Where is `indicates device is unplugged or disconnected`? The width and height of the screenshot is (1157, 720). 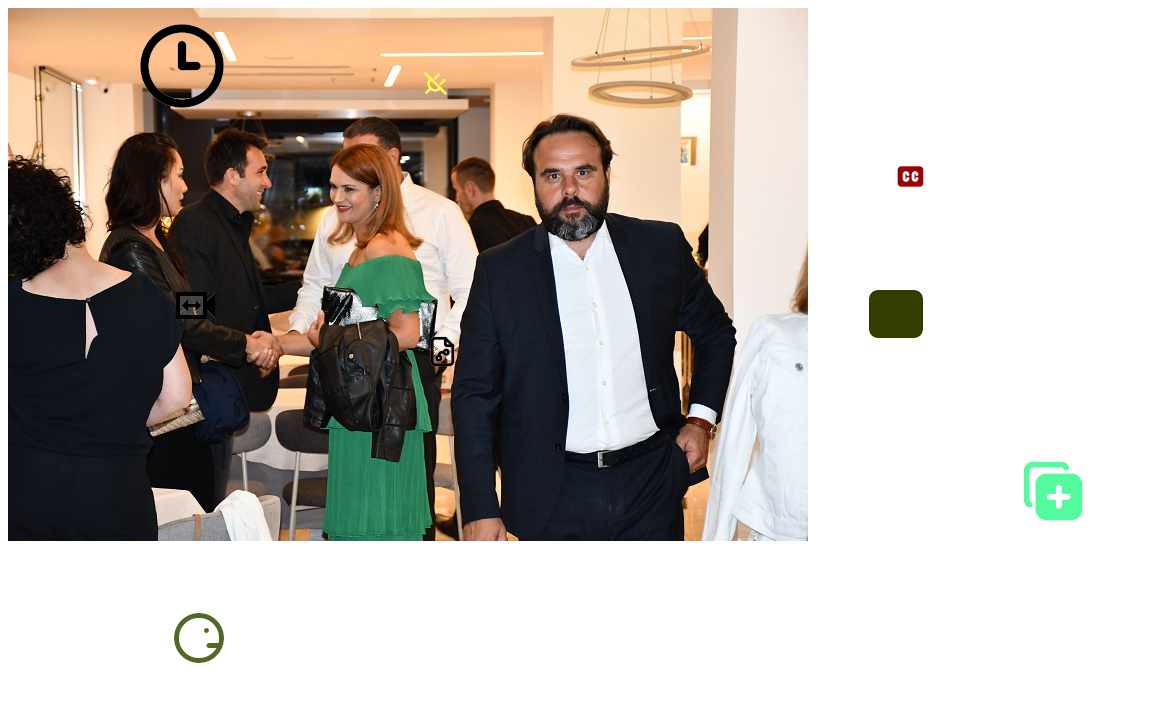 indicates device is unplugged or disconnected is located at coordinates (435, 83).